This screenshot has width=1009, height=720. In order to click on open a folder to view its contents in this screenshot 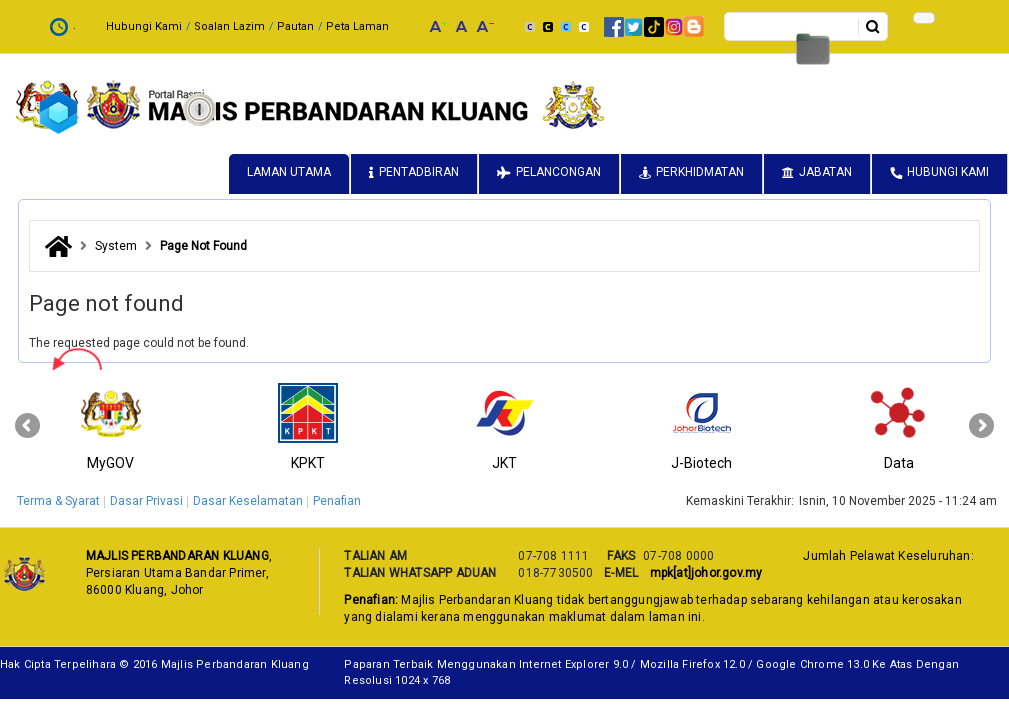, I will do `click(813, 49)`.